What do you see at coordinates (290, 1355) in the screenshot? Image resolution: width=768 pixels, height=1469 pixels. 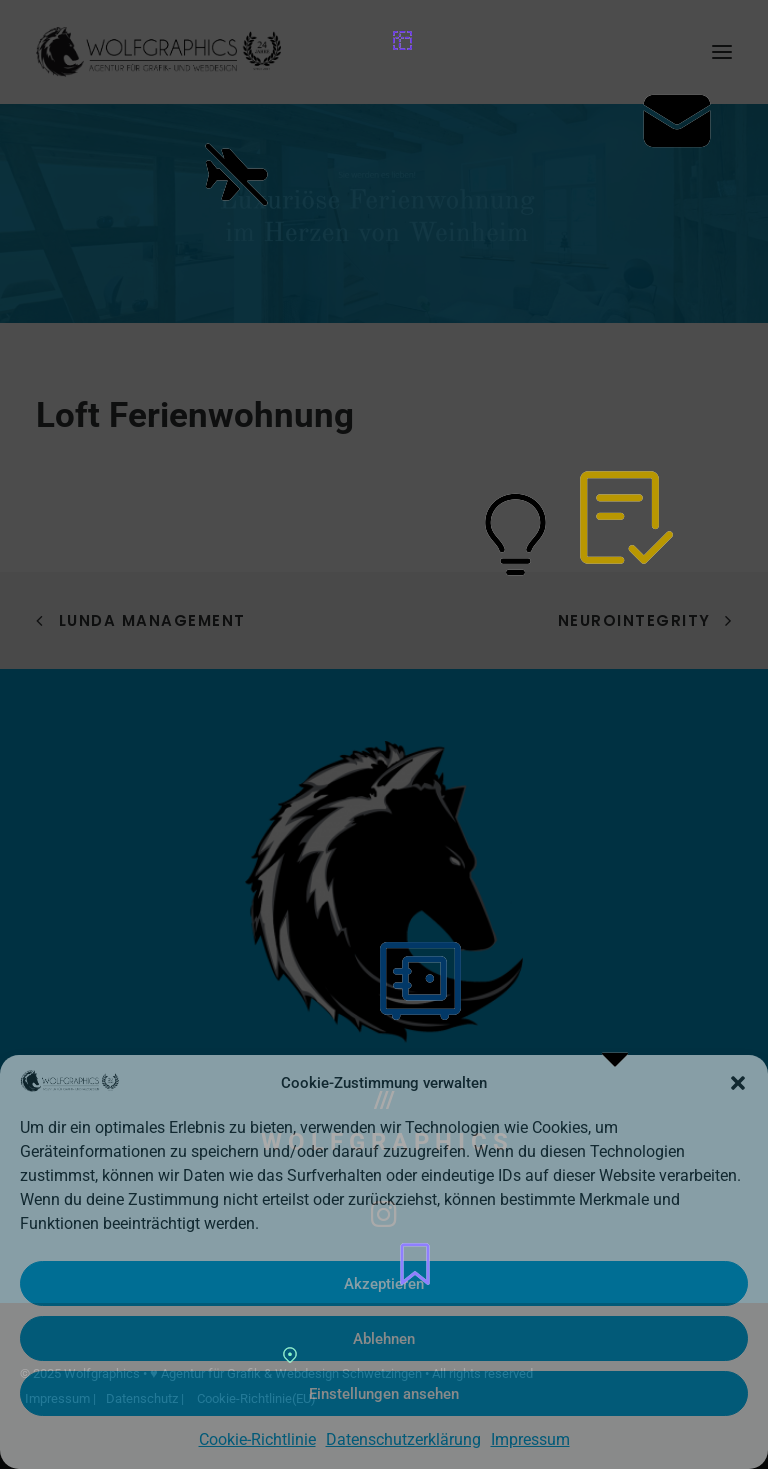 I see `view location on map` at bounding box center [290, 1355].